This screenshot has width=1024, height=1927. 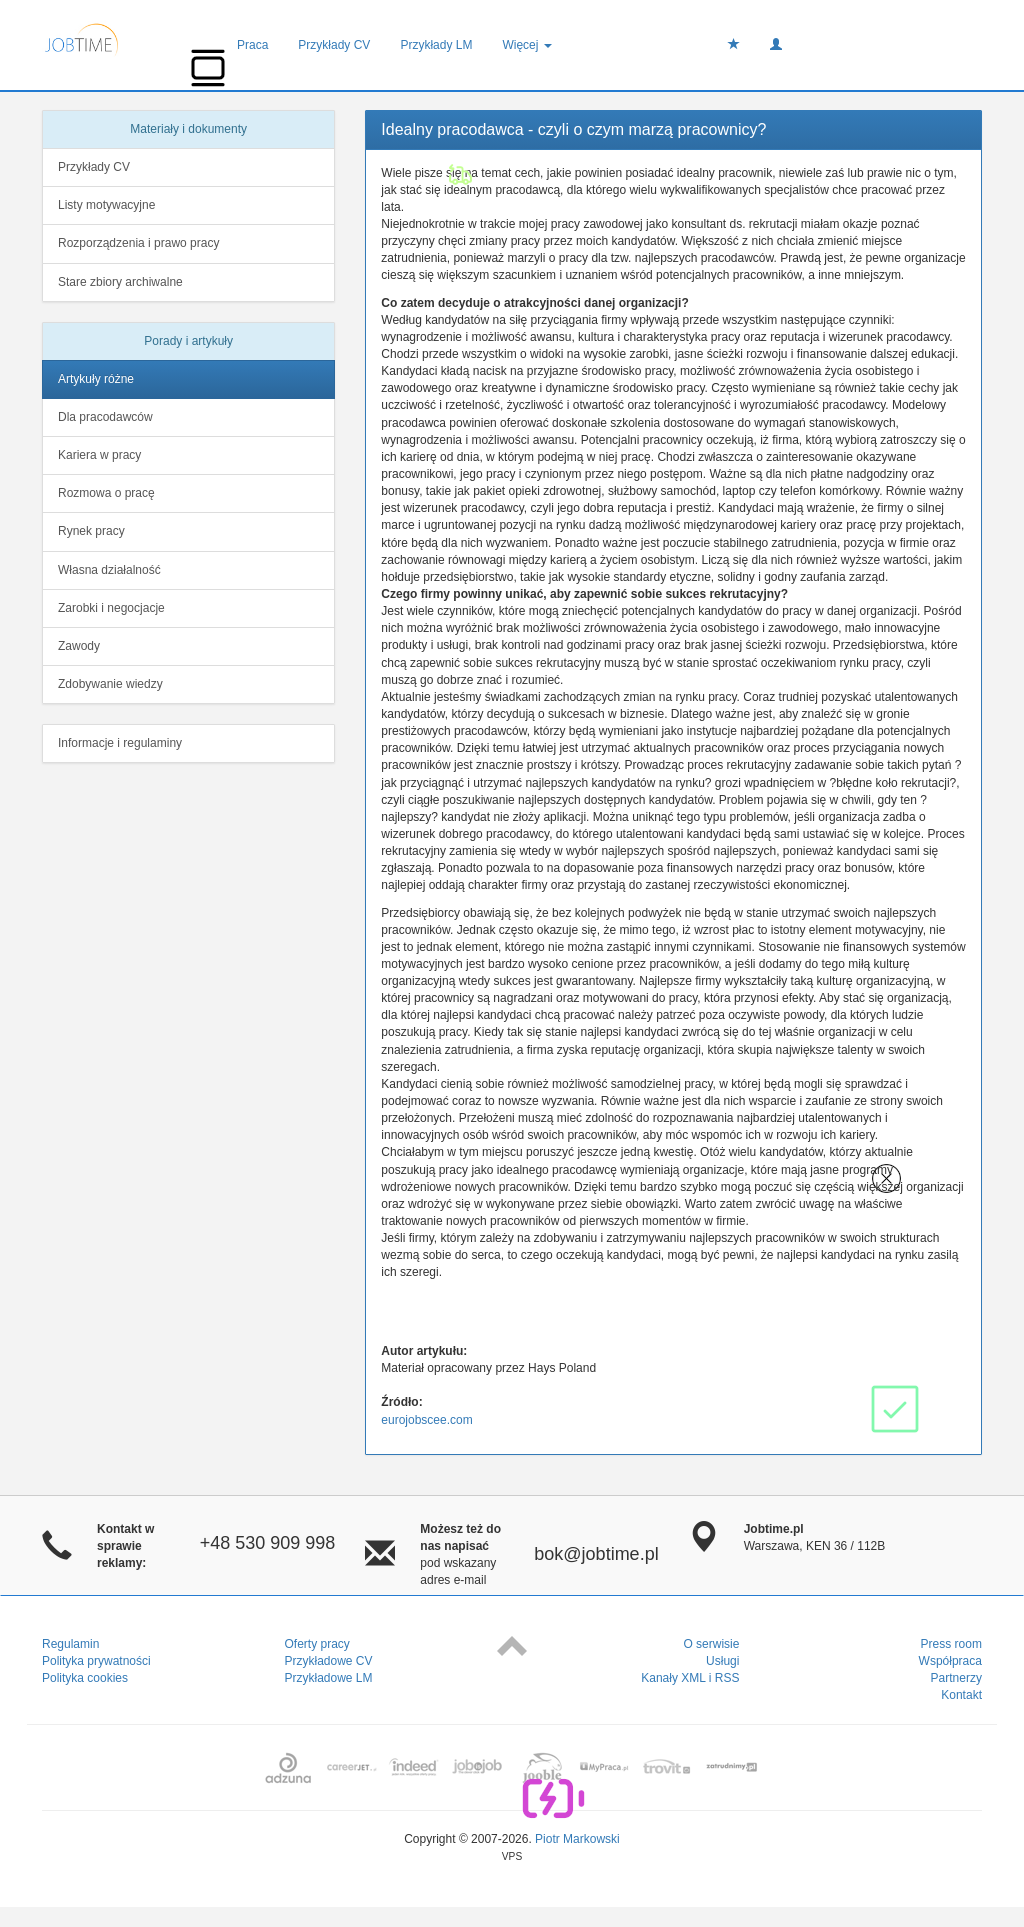 What do you see at coordinates (553, 1798) in the screenshot?
I see `indicates device is currently charging` at bounding box center [553, 1798].